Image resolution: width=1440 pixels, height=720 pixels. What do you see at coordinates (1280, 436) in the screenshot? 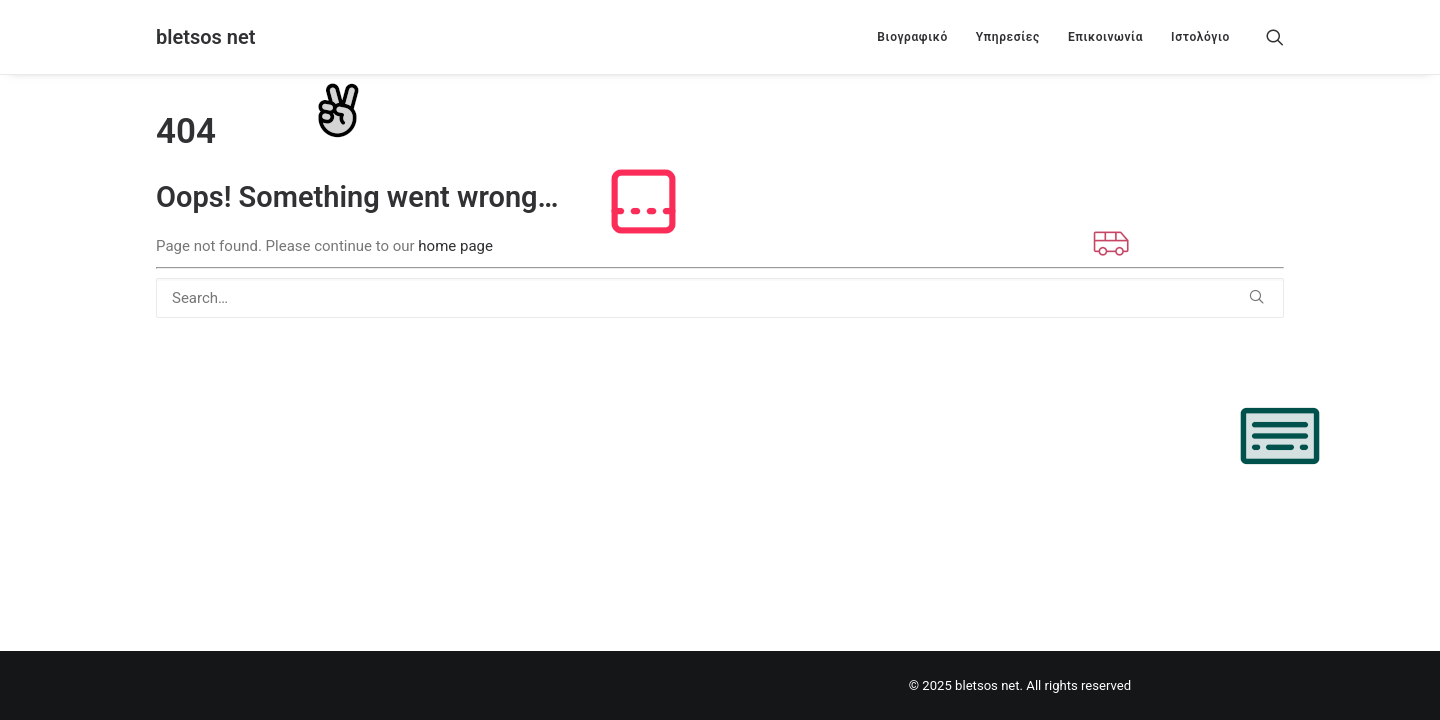
I see `open on-screen keyboard` at bounding box center [1280, 436].